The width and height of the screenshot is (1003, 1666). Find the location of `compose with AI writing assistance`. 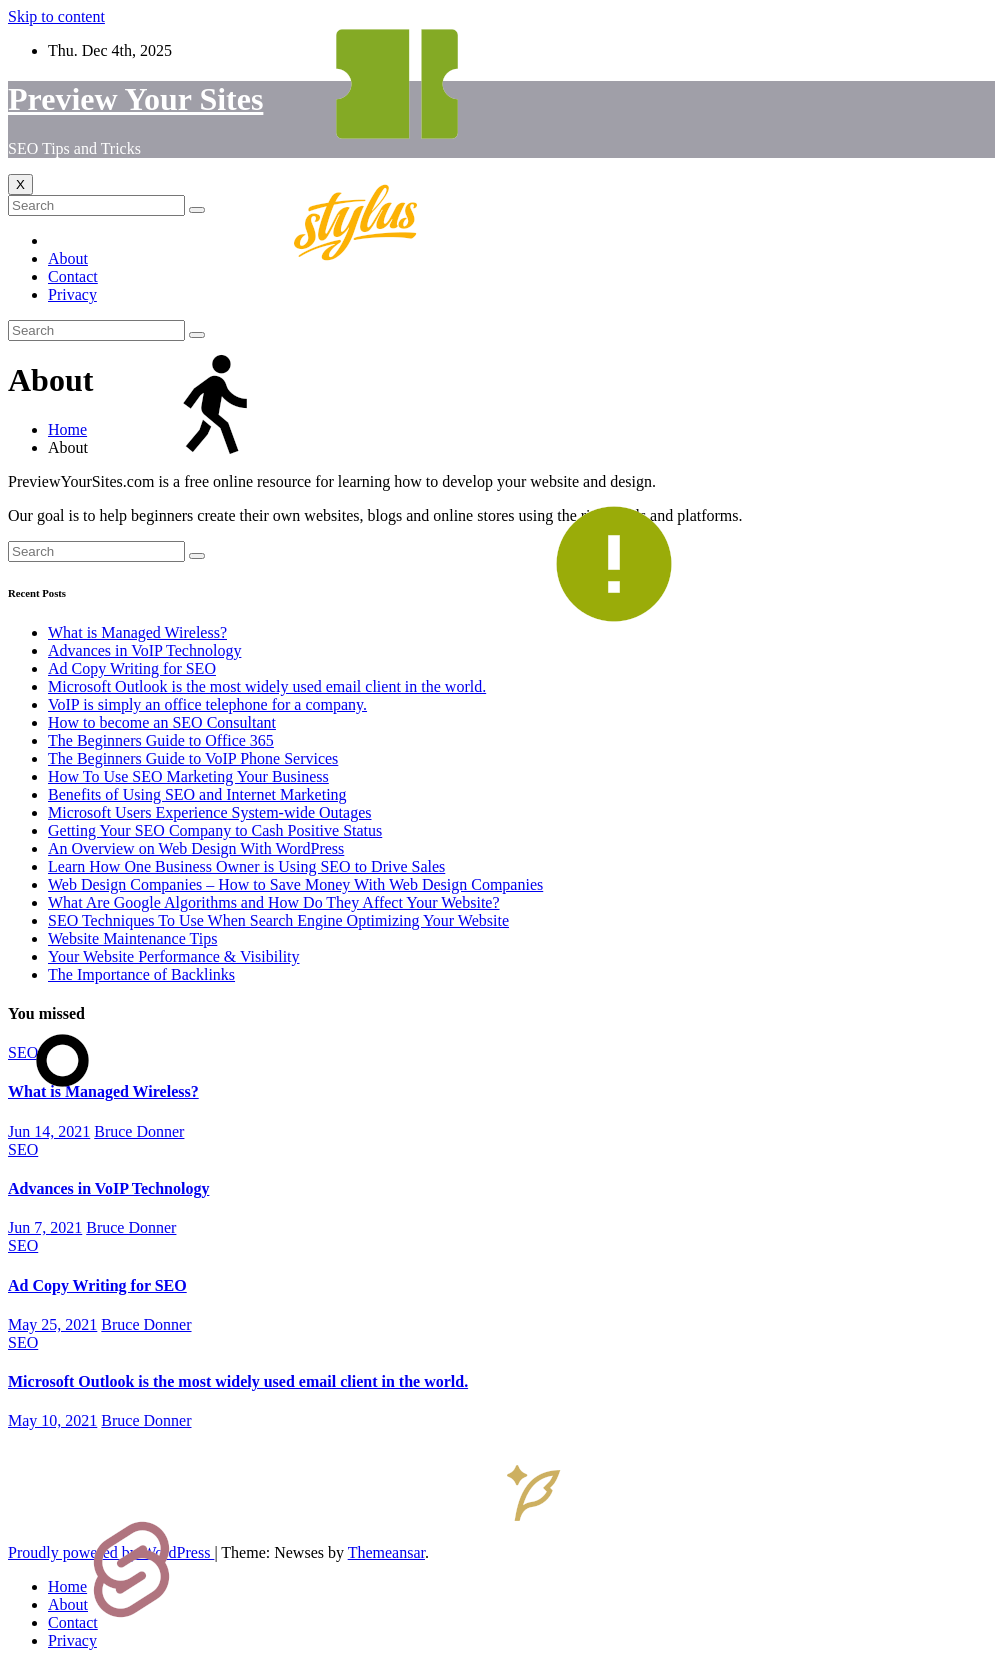

compose with AI writing assistance is located at coordinates (537, 1495).